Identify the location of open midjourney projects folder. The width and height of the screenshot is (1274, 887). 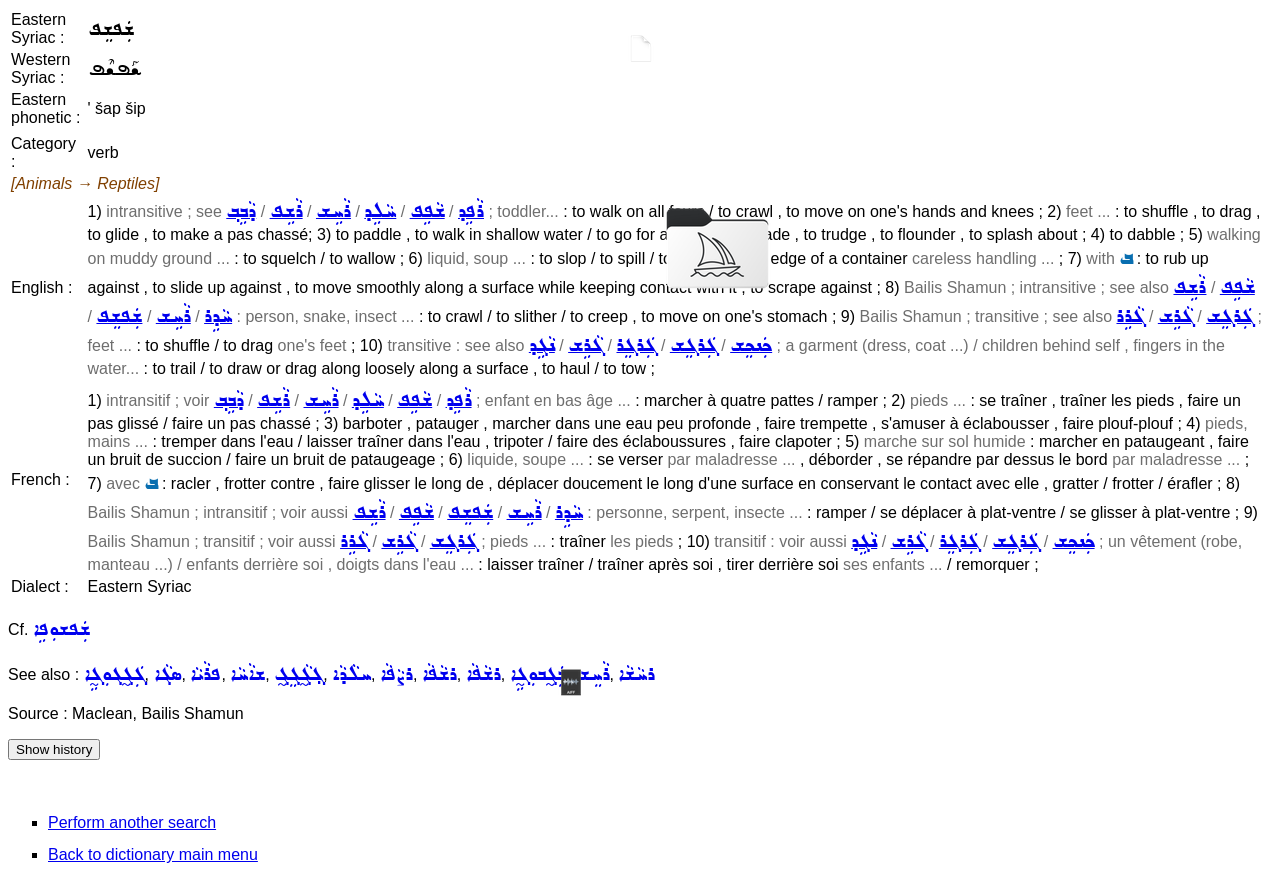
(717, 251).